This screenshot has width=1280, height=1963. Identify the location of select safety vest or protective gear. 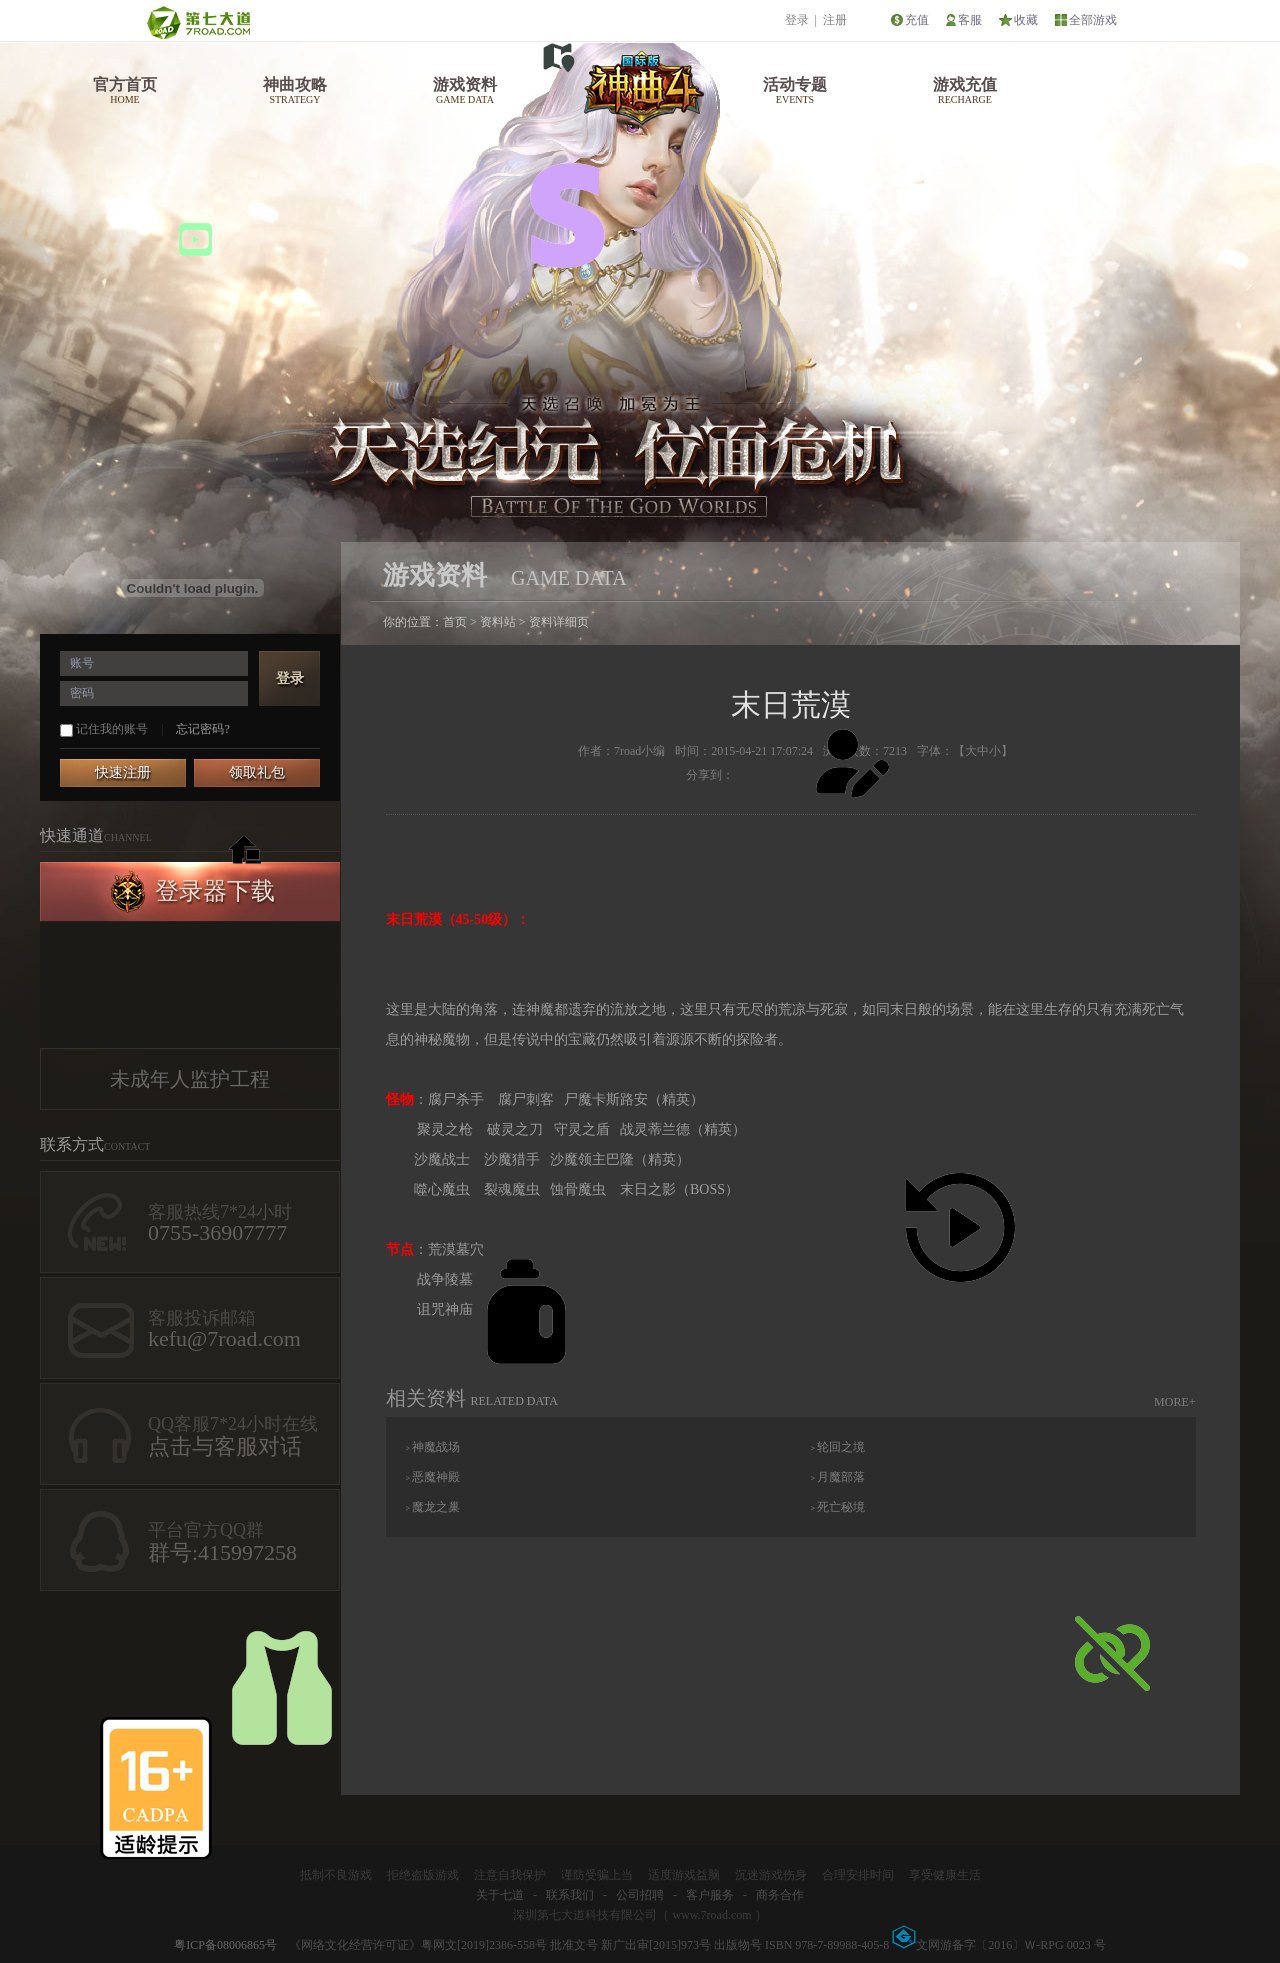
(282, 1688).